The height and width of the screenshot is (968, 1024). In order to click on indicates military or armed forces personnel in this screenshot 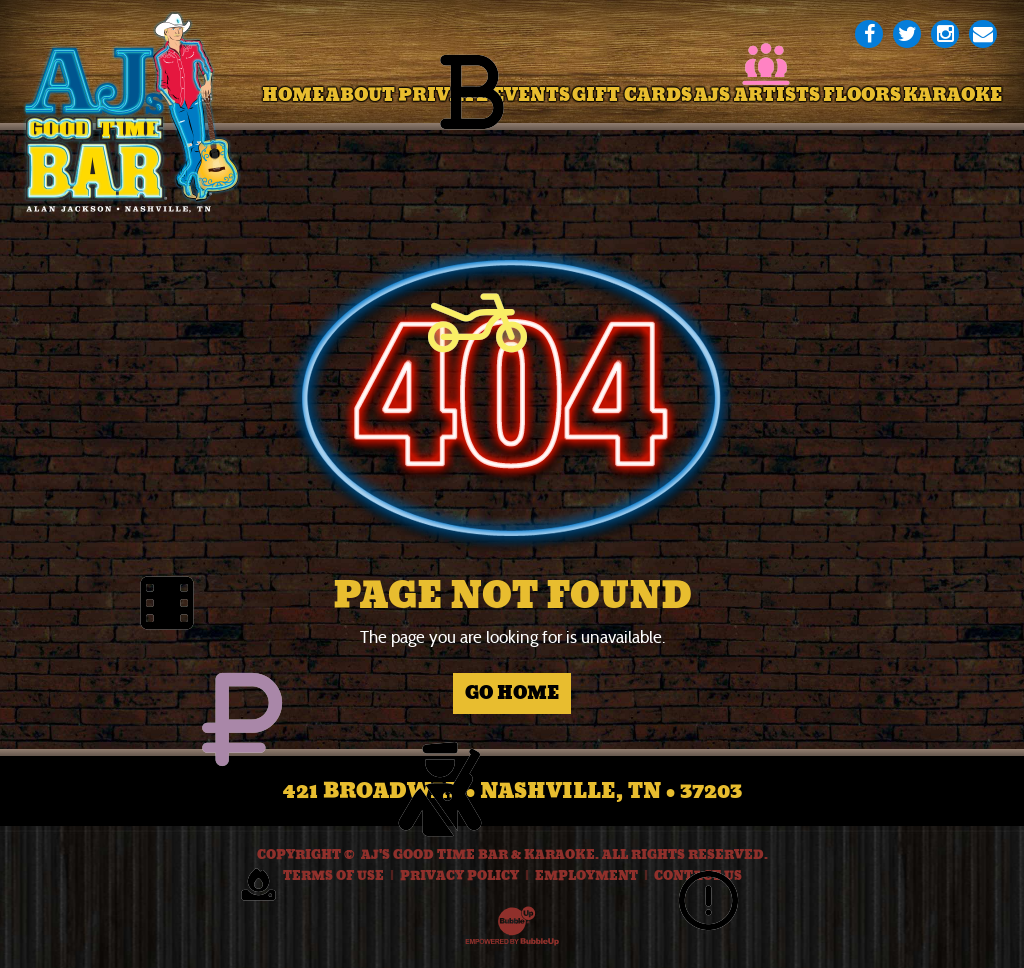, I will do `click(440, 789)`.